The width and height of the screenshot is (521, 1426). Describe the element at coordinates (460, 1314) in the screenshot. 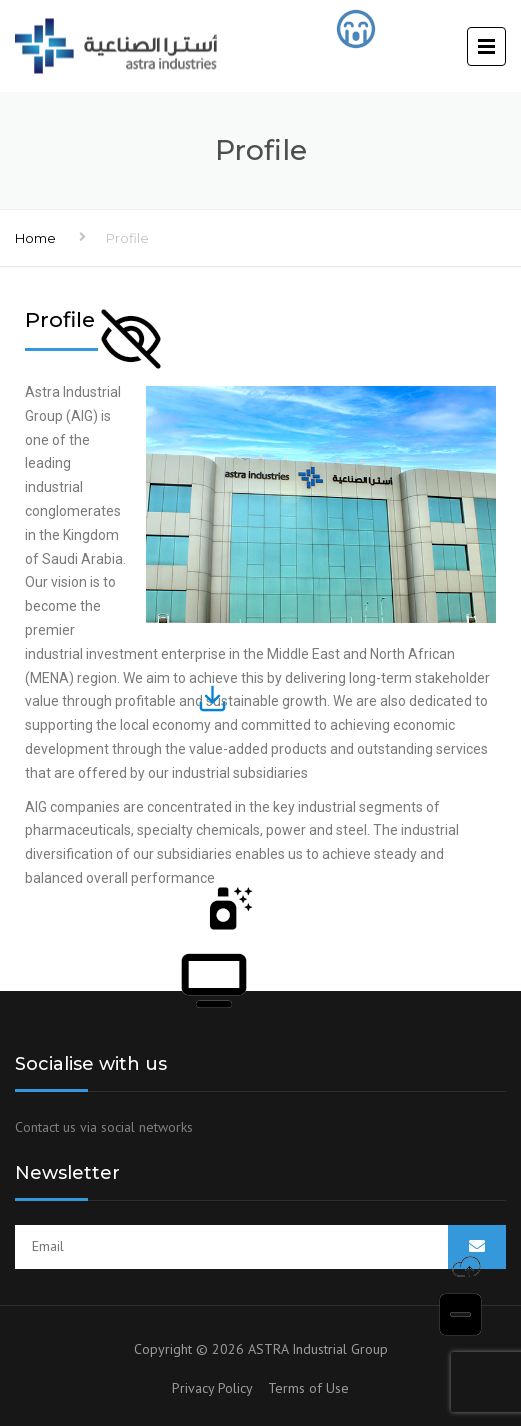

I see `remove an item from a list` at that location.